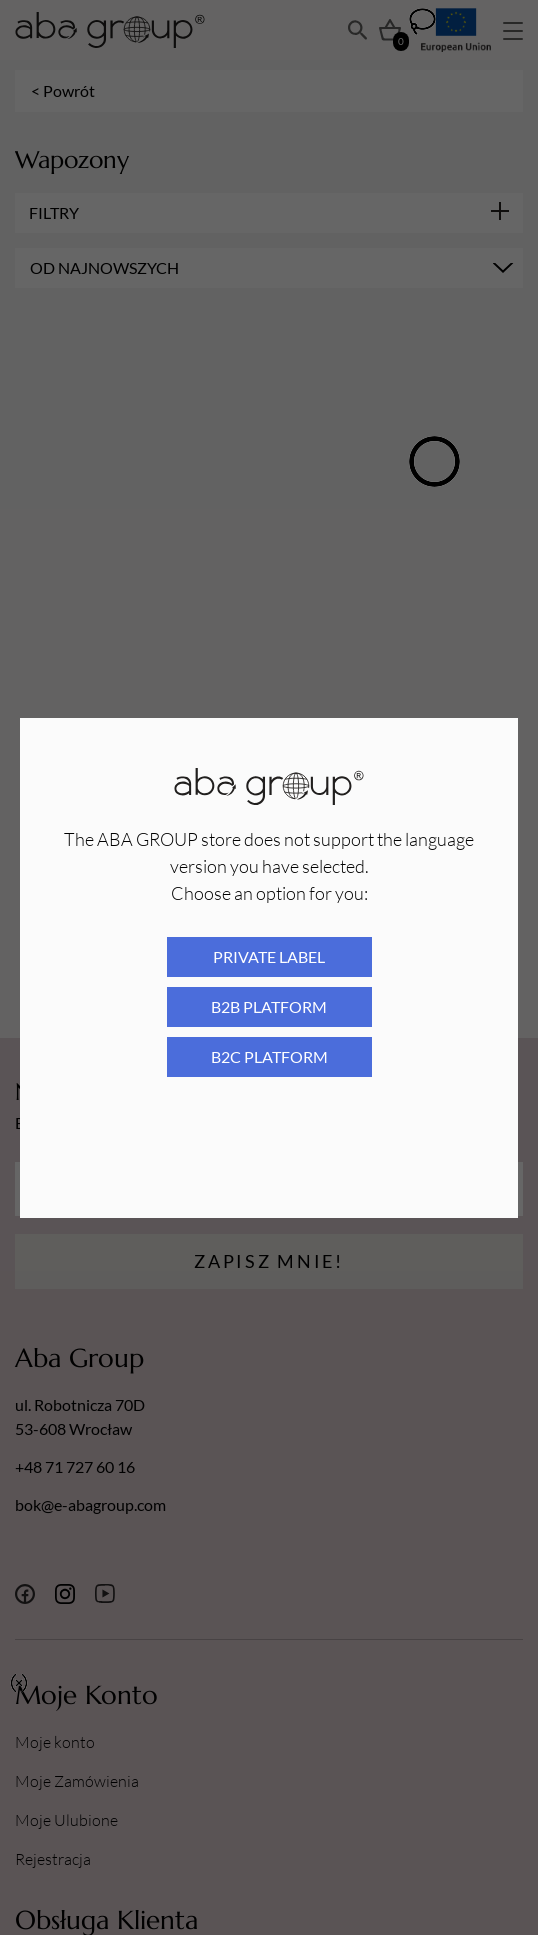 Image resolution: width=538 pixels, height=1935 pixels. Describe the element at coordinates (434, 461) in the screenshot. I see `unselected radio button option` at that location.